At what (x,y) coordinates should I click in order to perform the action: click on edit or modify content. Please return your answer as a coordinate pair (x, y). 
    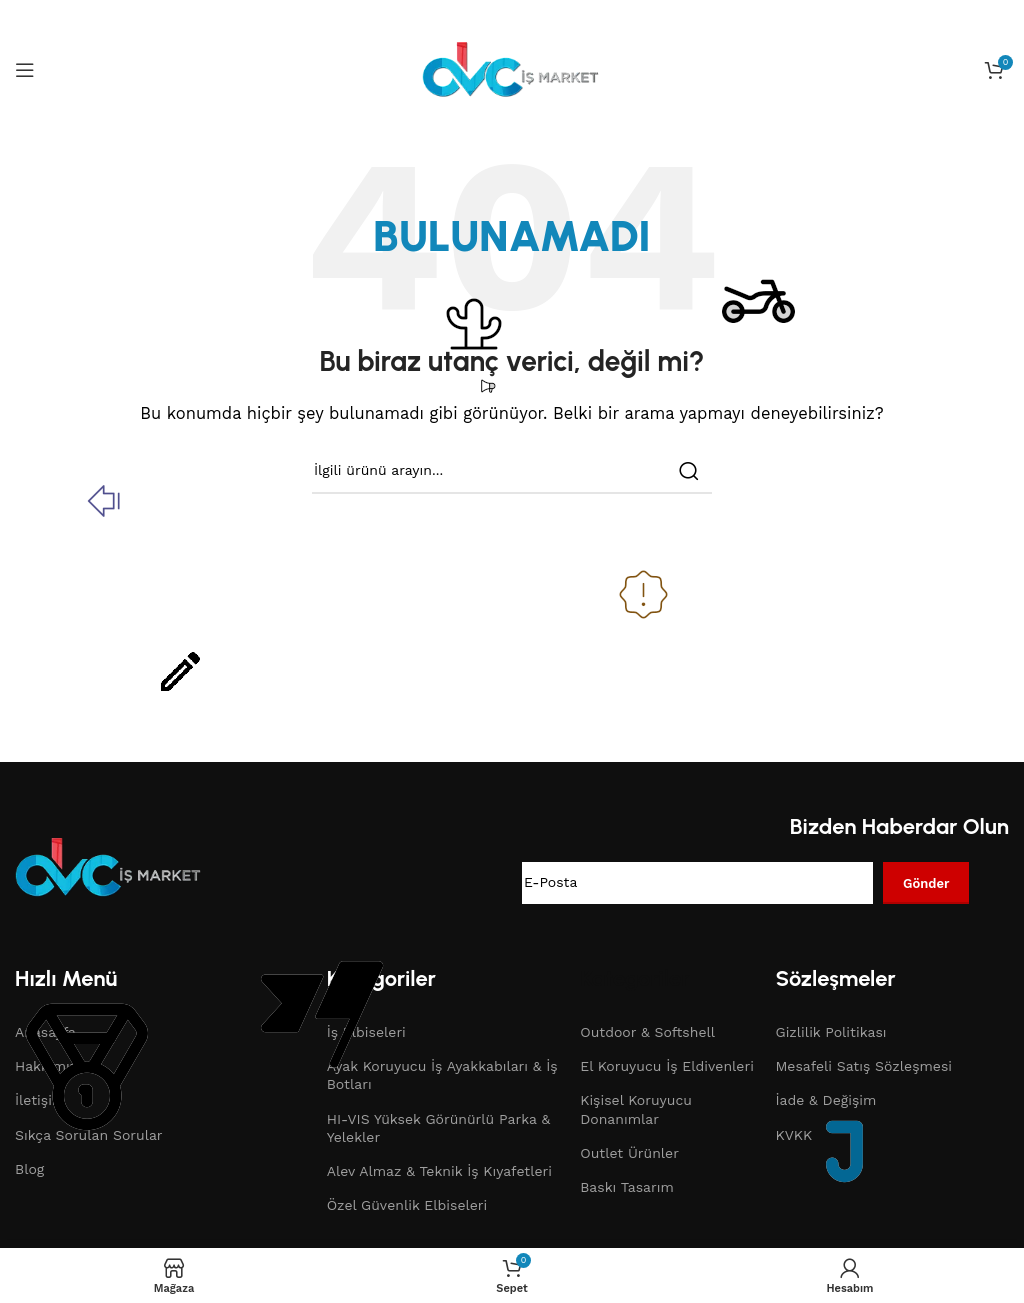
    Looking at the image, I should click on (180, 671).